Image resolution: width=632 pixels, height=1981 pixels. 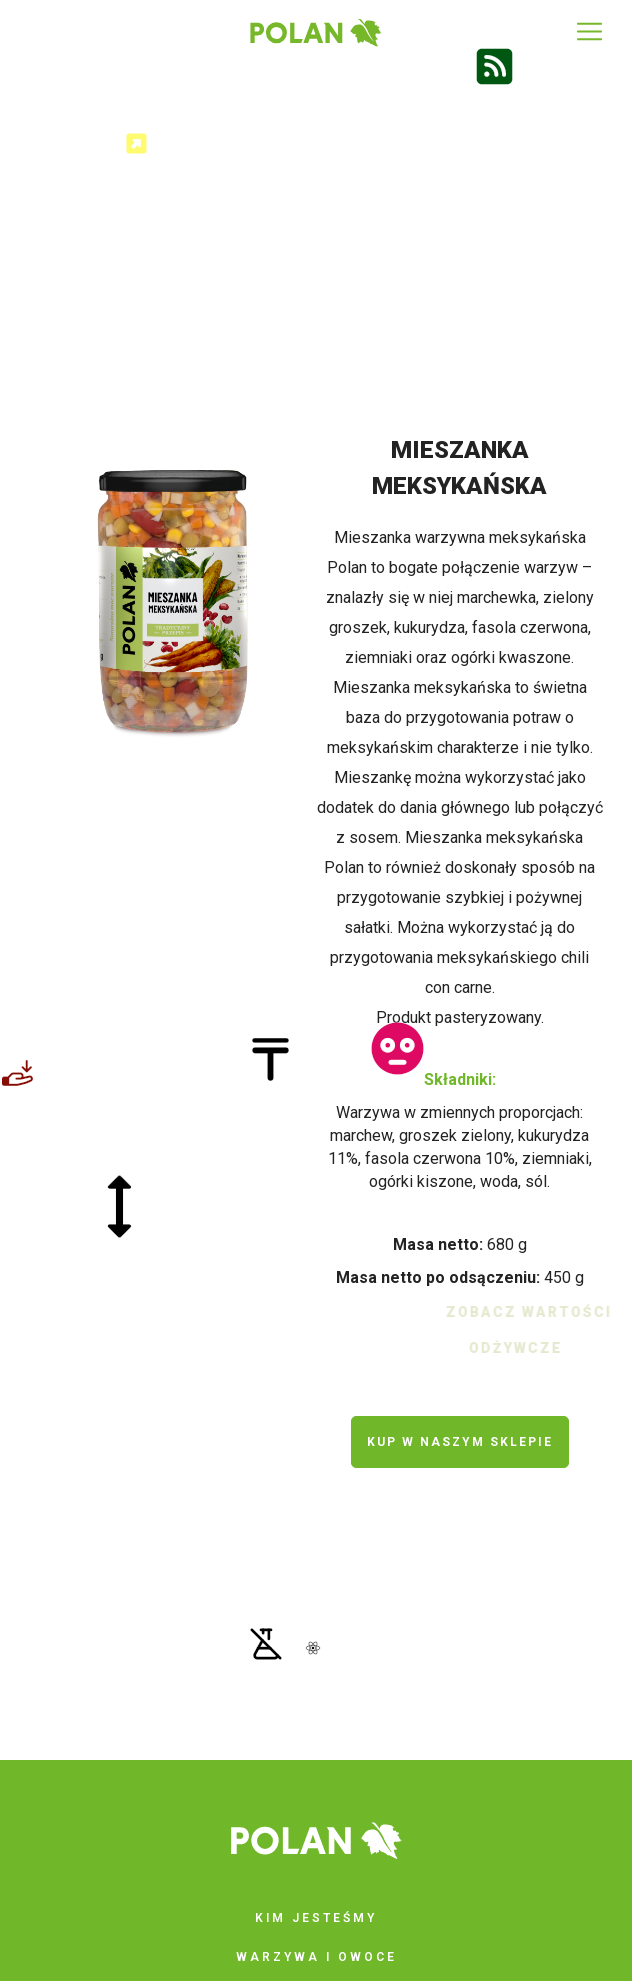 What do you see at coordinates (136, 143) in the screenshot?
I see `open link in a new window or tab` at bounding box center [136, 143].